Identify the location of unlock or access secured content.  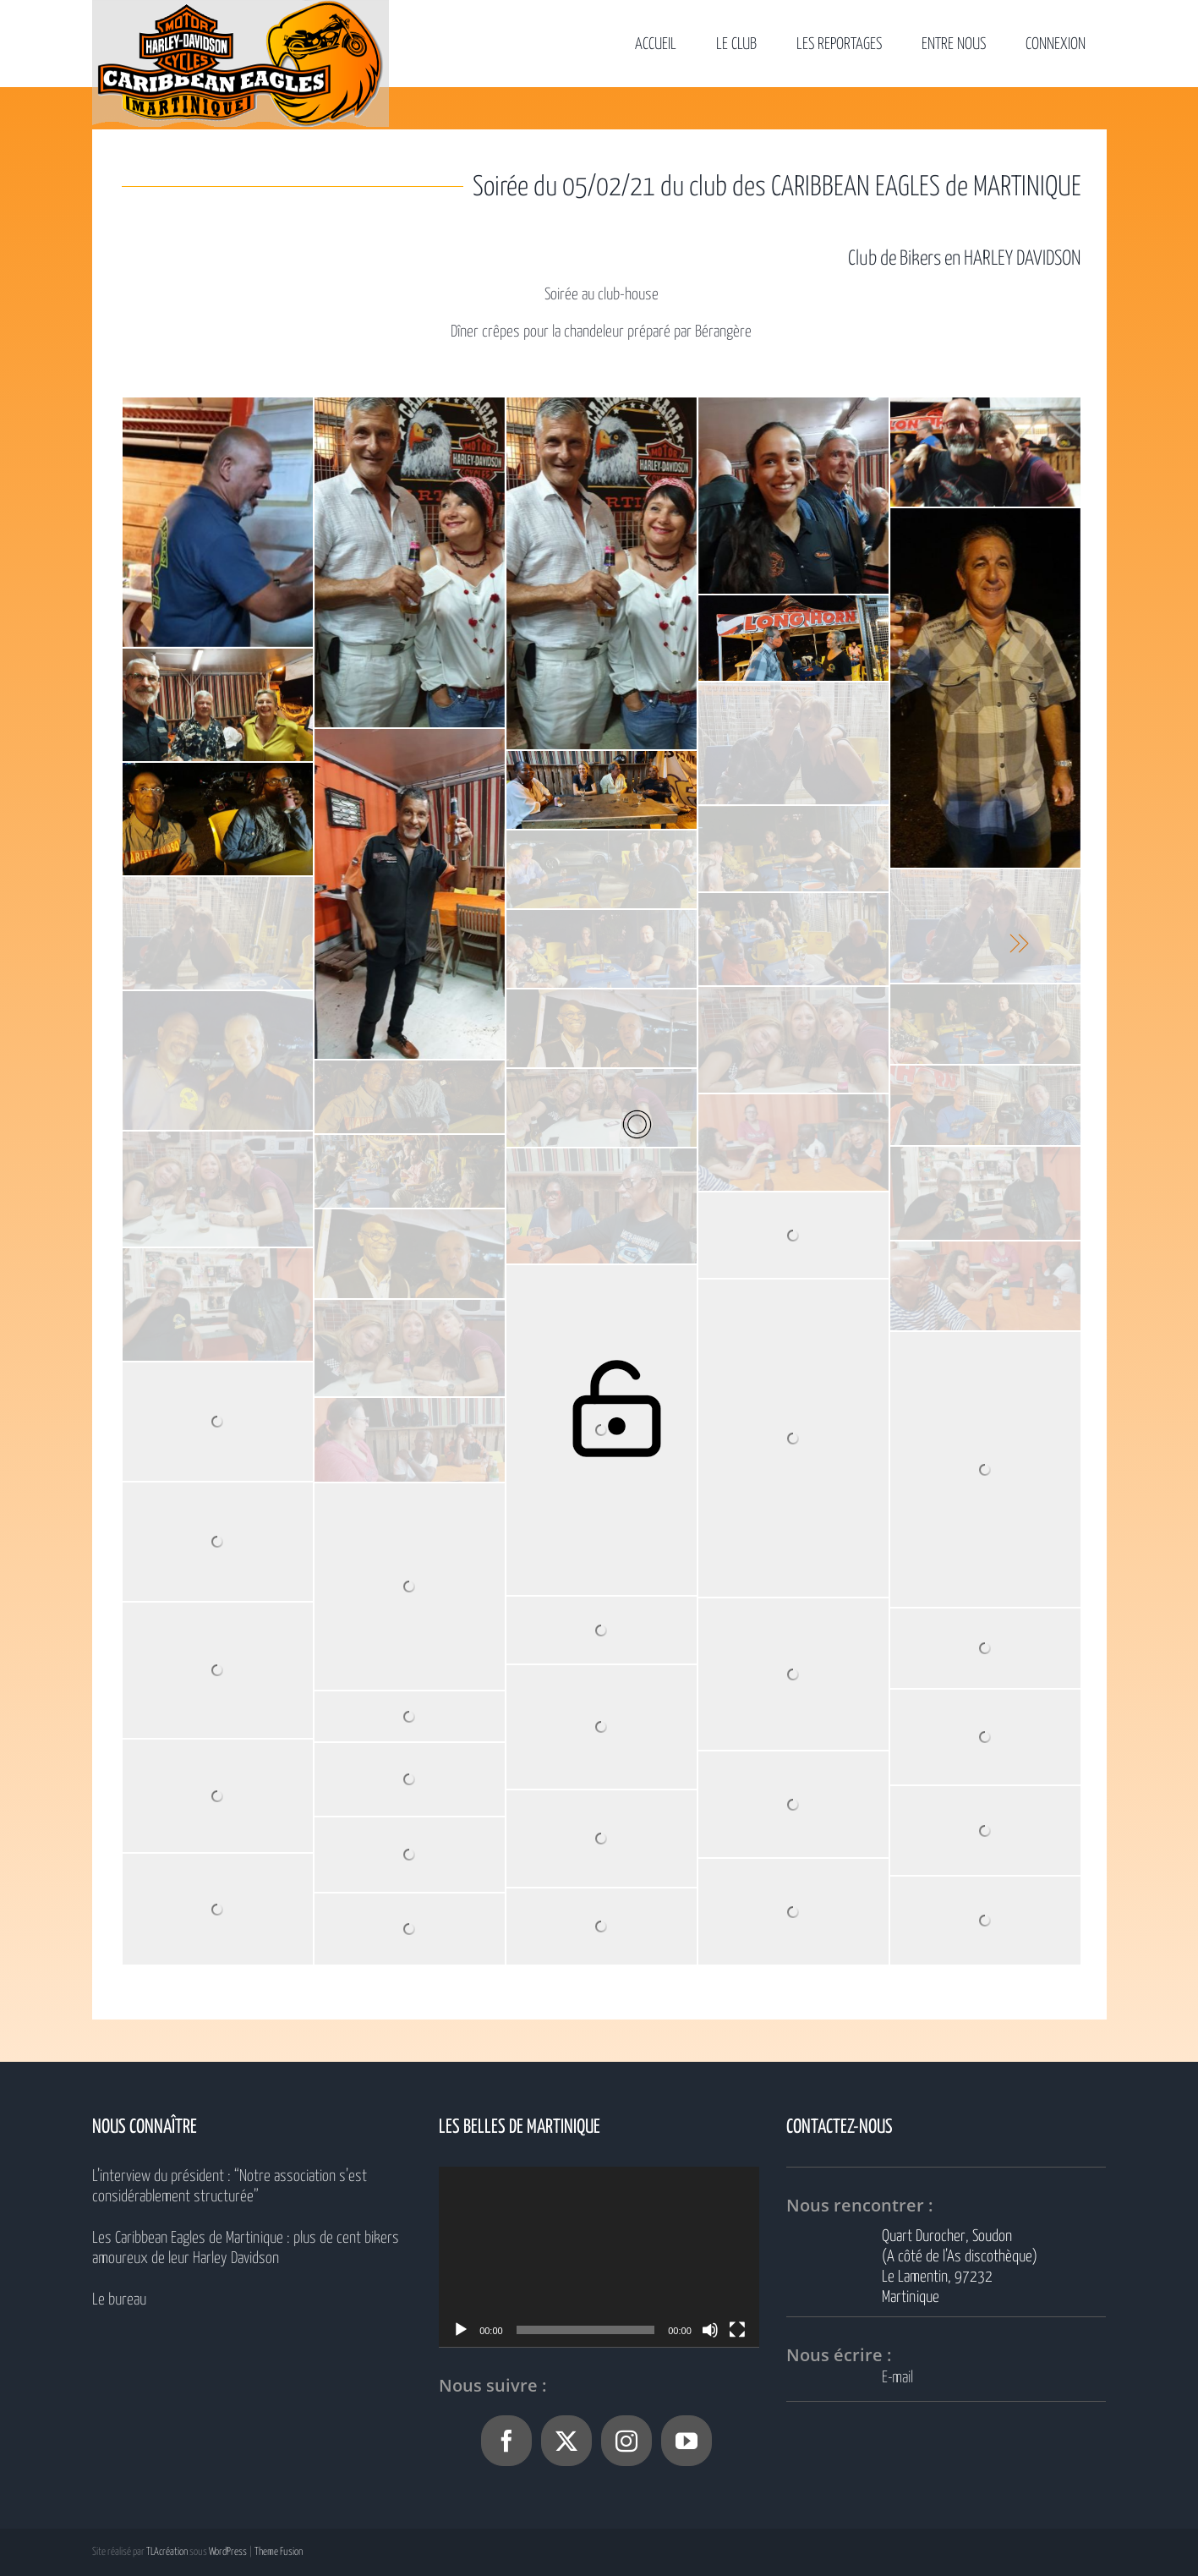
(616, 1408).